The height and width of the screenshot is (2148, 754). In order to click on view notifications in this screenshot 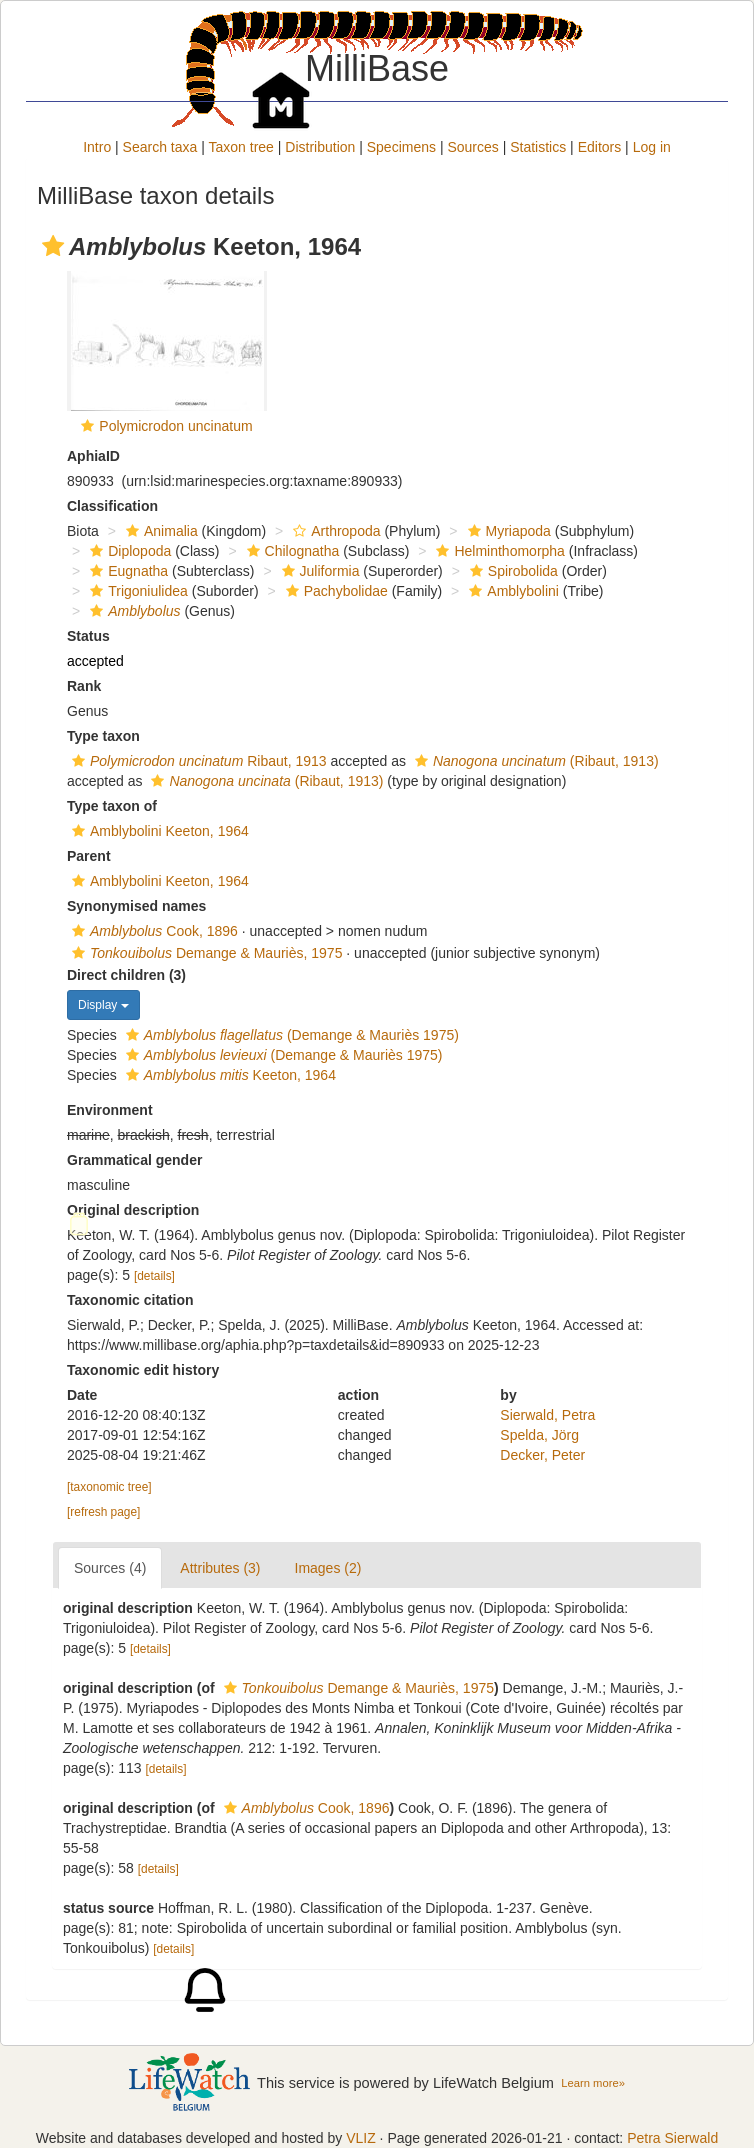, I will do `click(205, 1990)`.